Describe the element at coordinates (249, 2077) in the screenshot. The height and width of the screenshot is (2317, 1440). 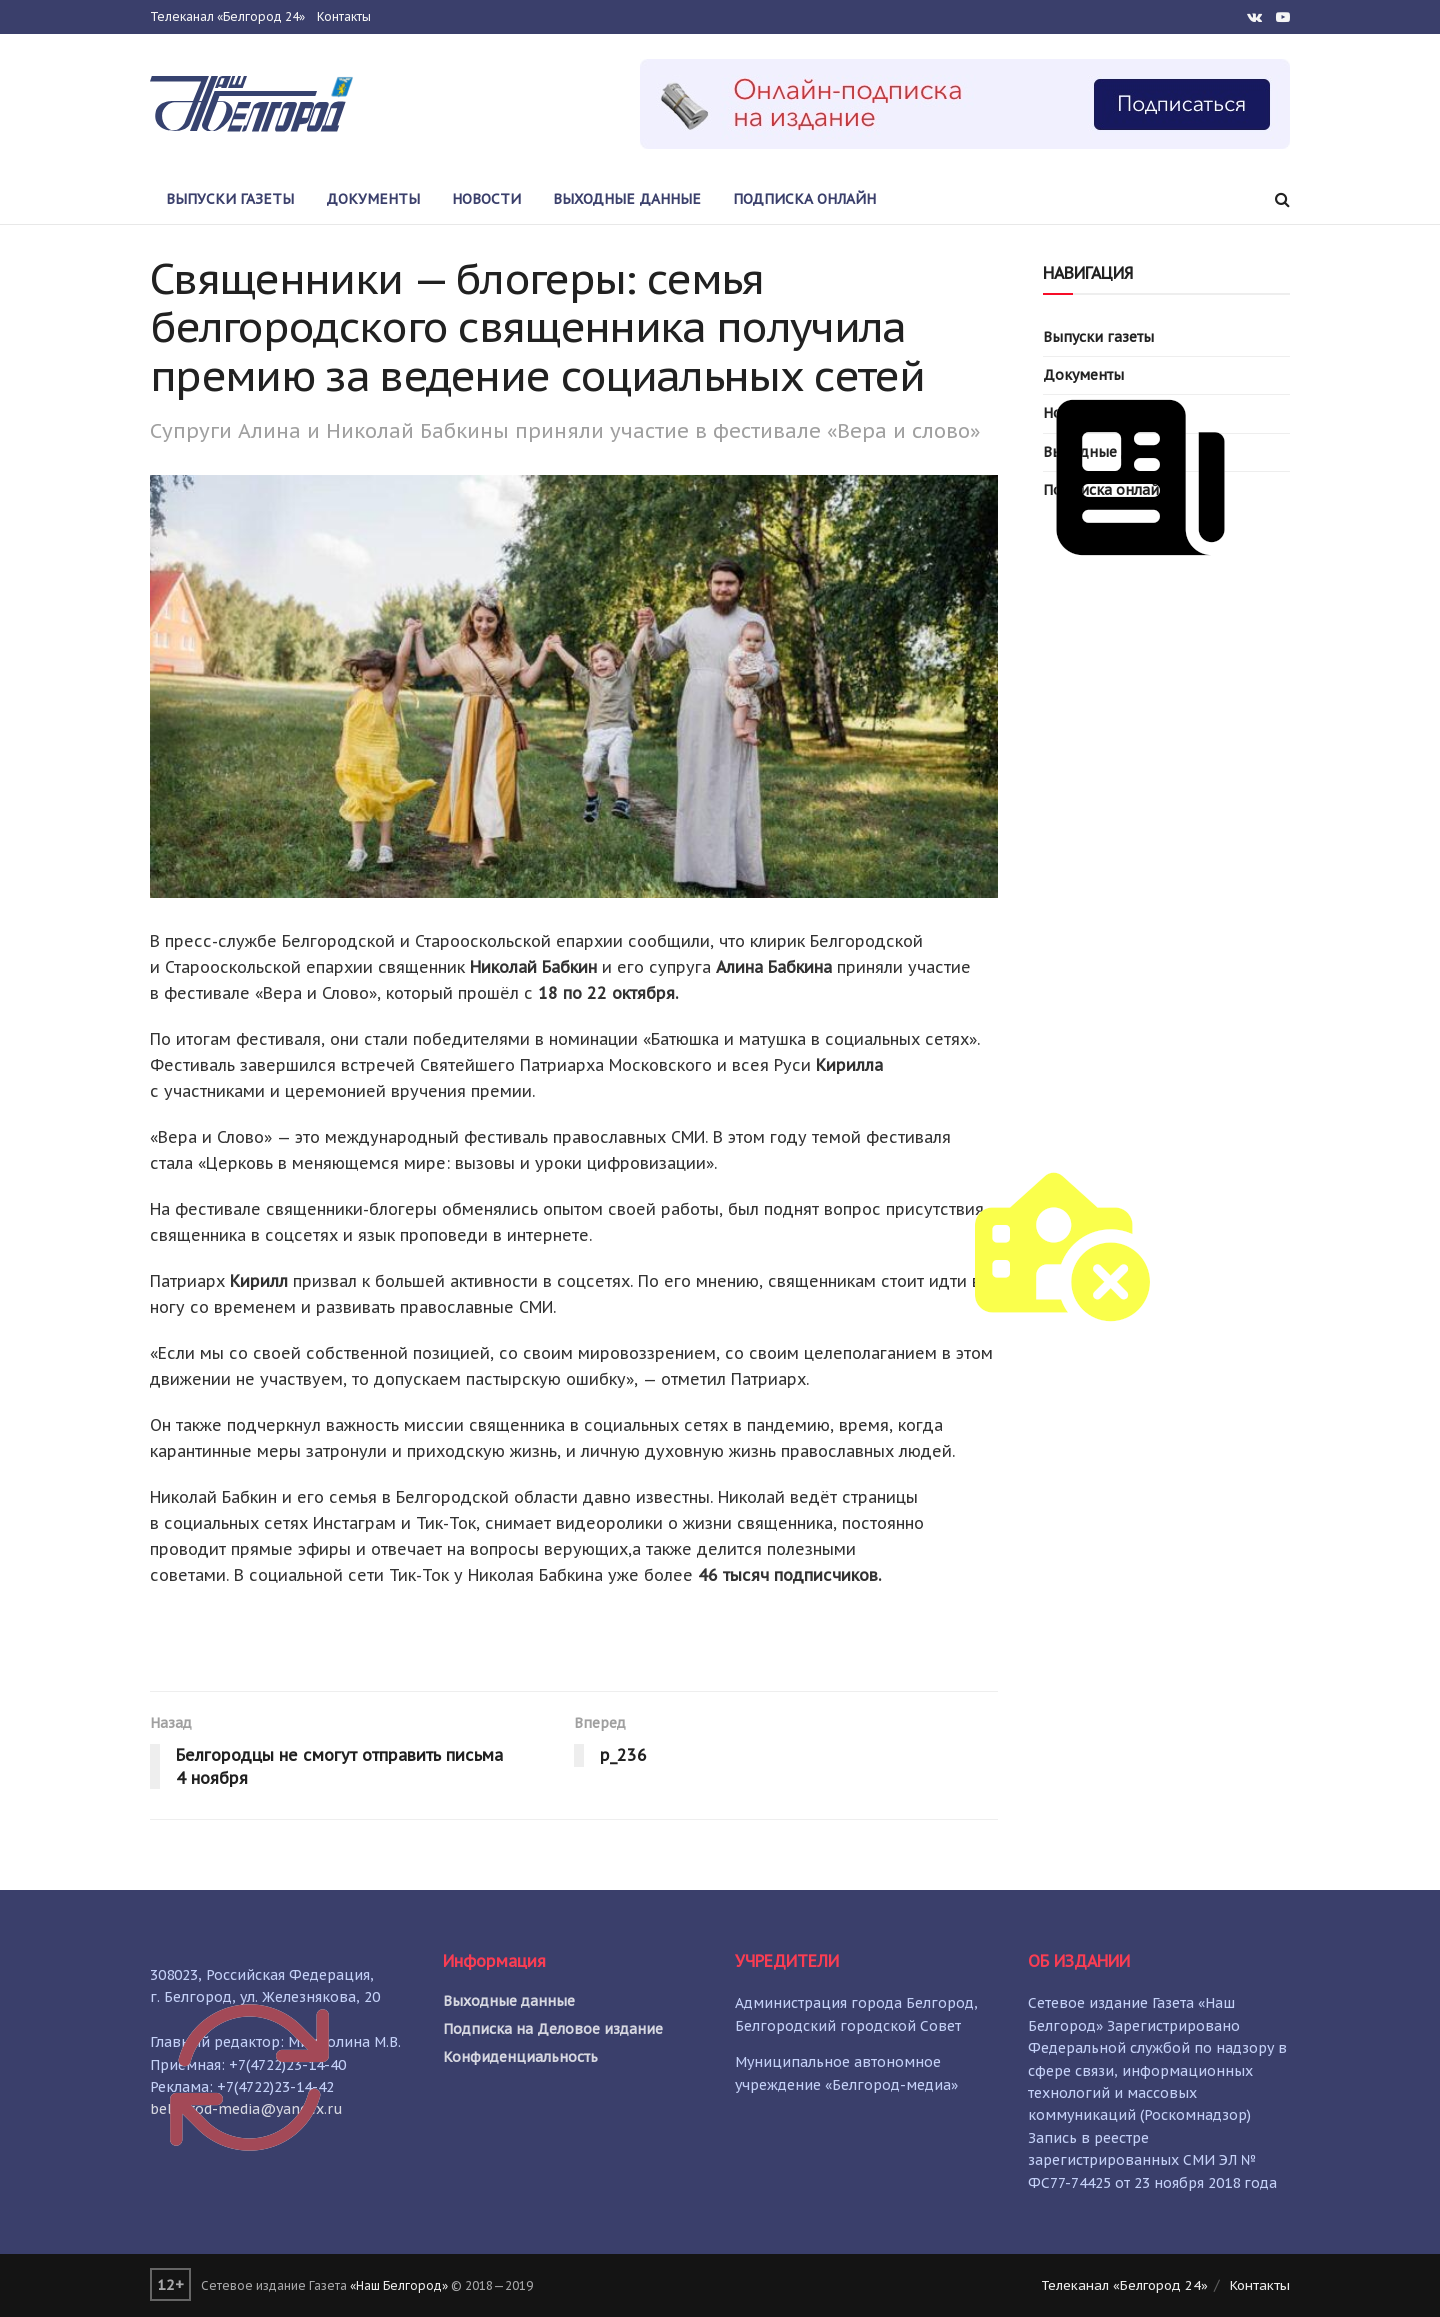
I see `refresh or reload content` at that location.